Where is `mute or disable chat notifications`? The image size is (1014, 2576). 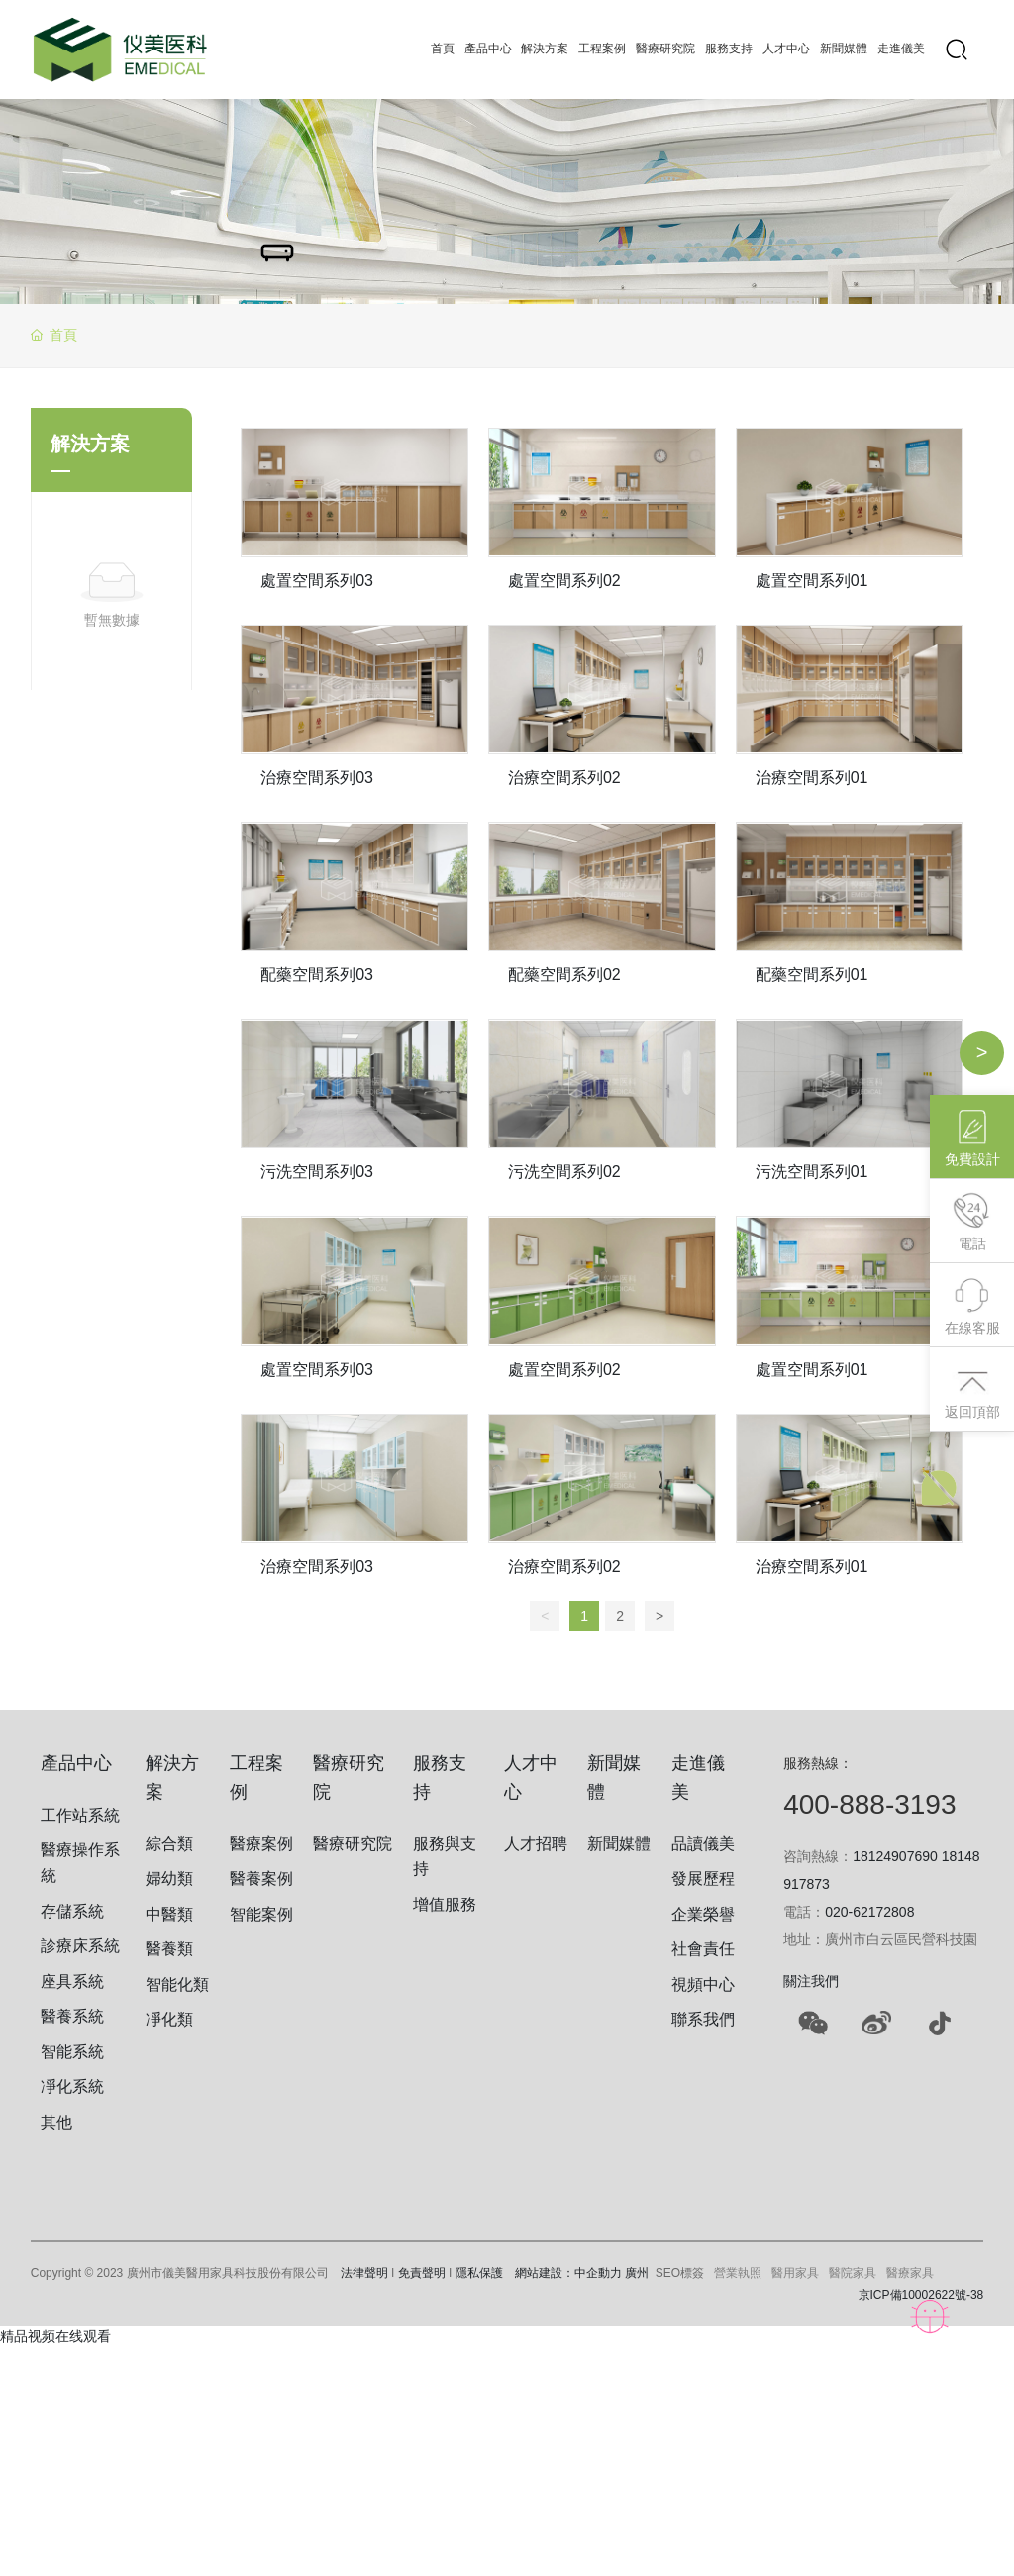 mute or disable chat notifications is located at coordinates (938, 1488).